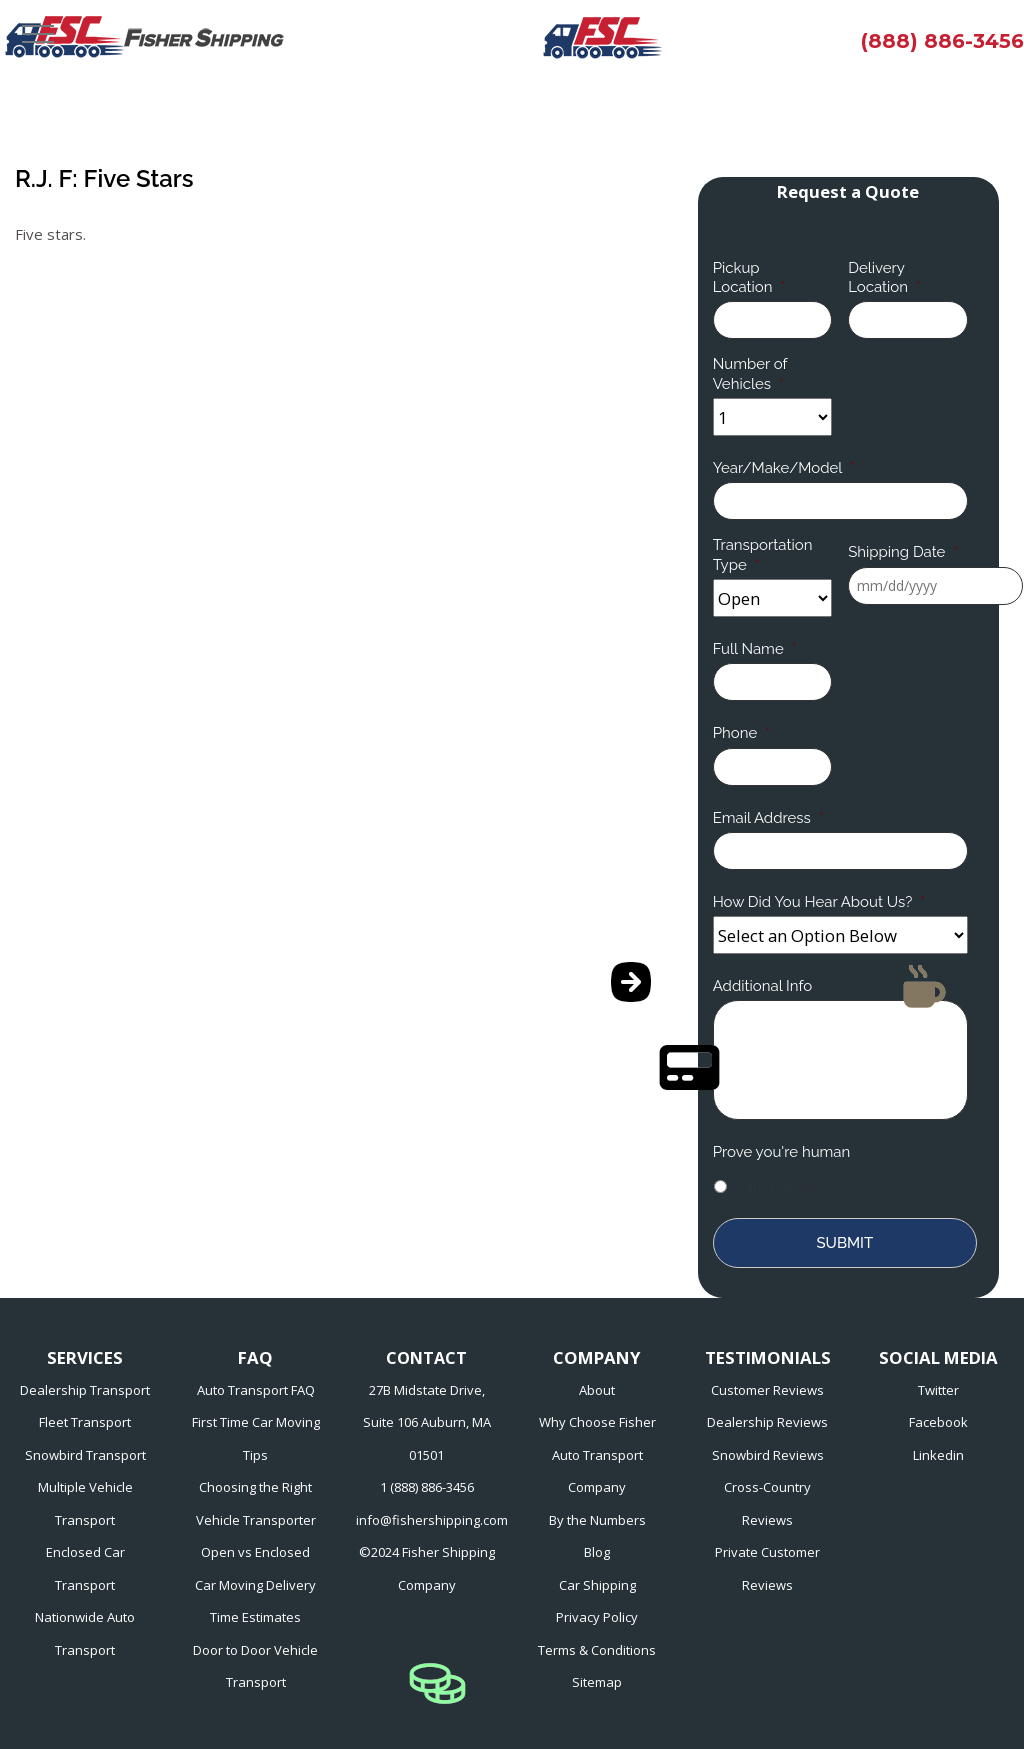 The image size is (1024, 1749). I want to click on take a coffee break or pause timer, so click(922, 987).